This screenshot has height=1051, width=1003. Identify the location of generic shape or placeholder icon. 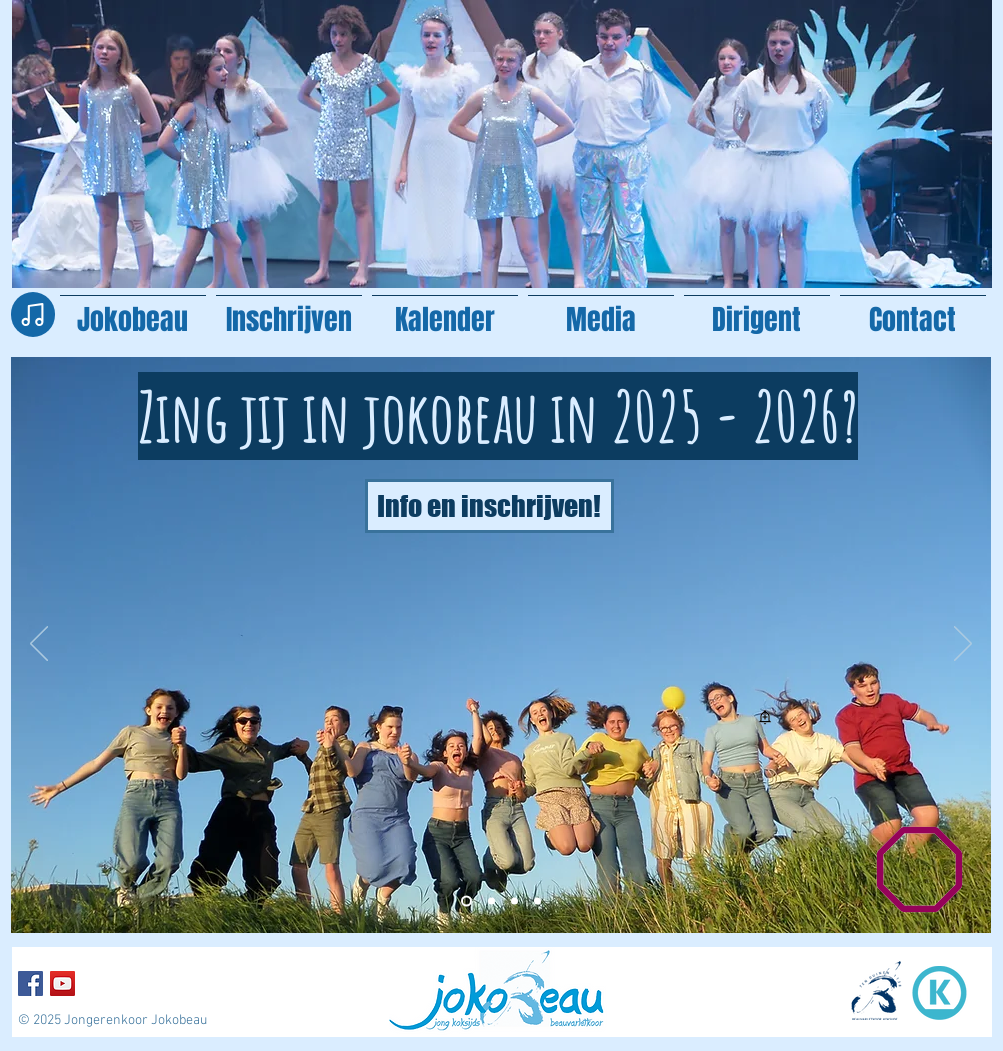
(919, 869).